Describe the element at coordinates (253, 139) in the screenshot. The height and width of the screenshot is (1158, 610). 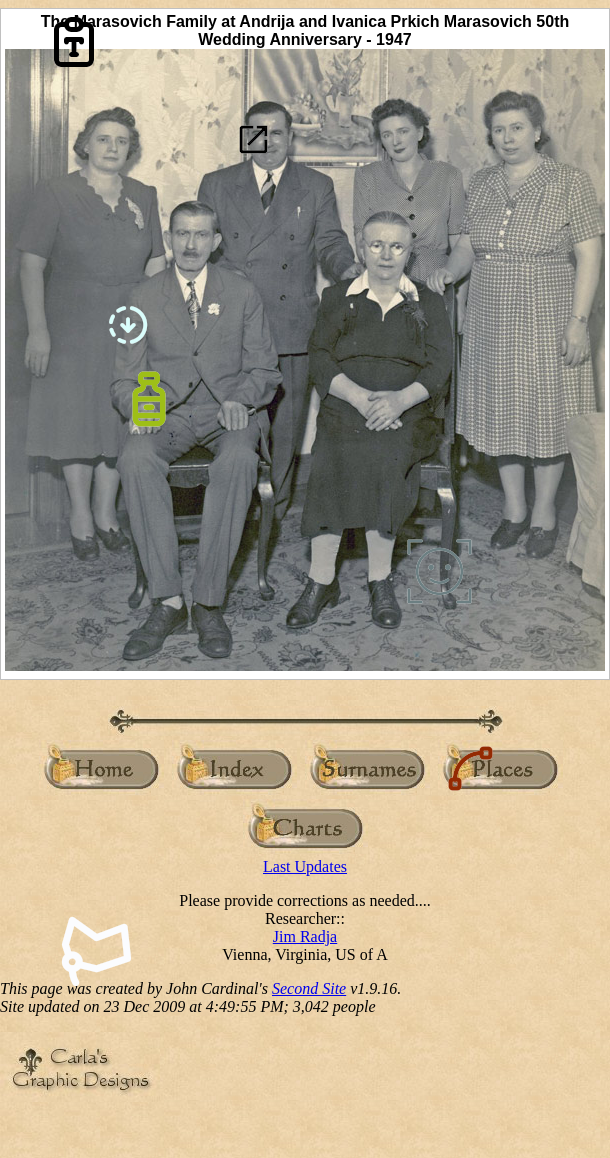
I see `open link in a new tab or window` at that location.